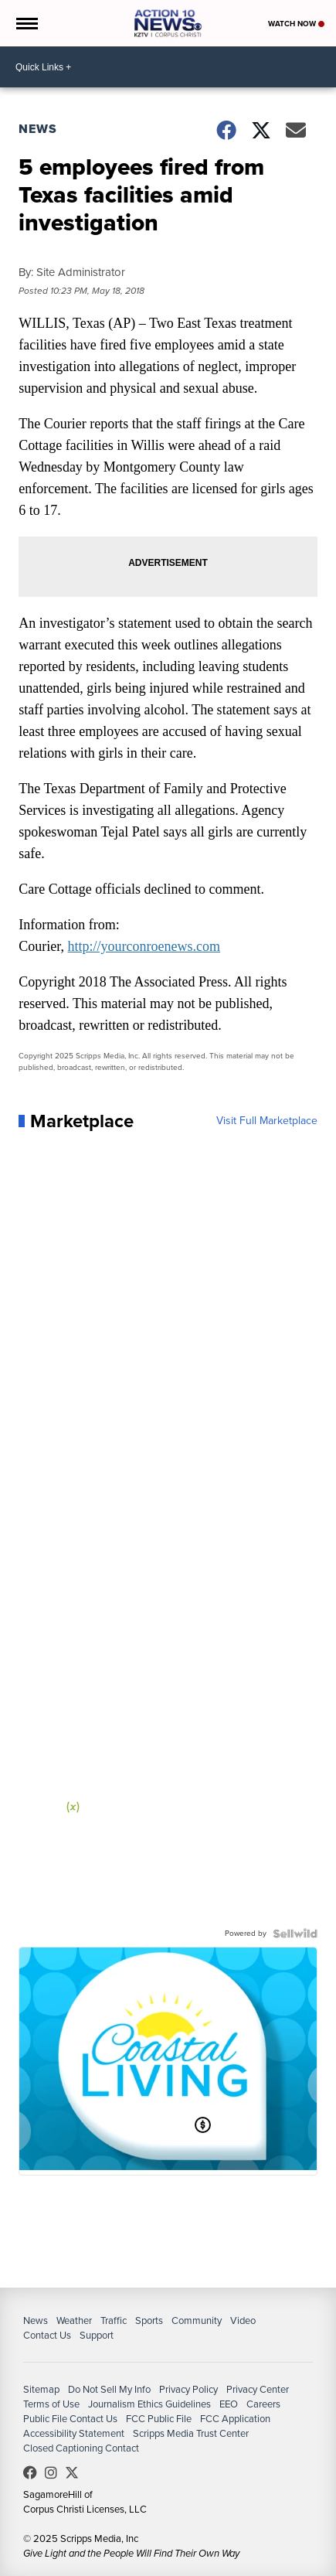  Describe the element at coordinates (202, 2125) in the screenshot. I see `indicates a paid or premium feature` at that location.